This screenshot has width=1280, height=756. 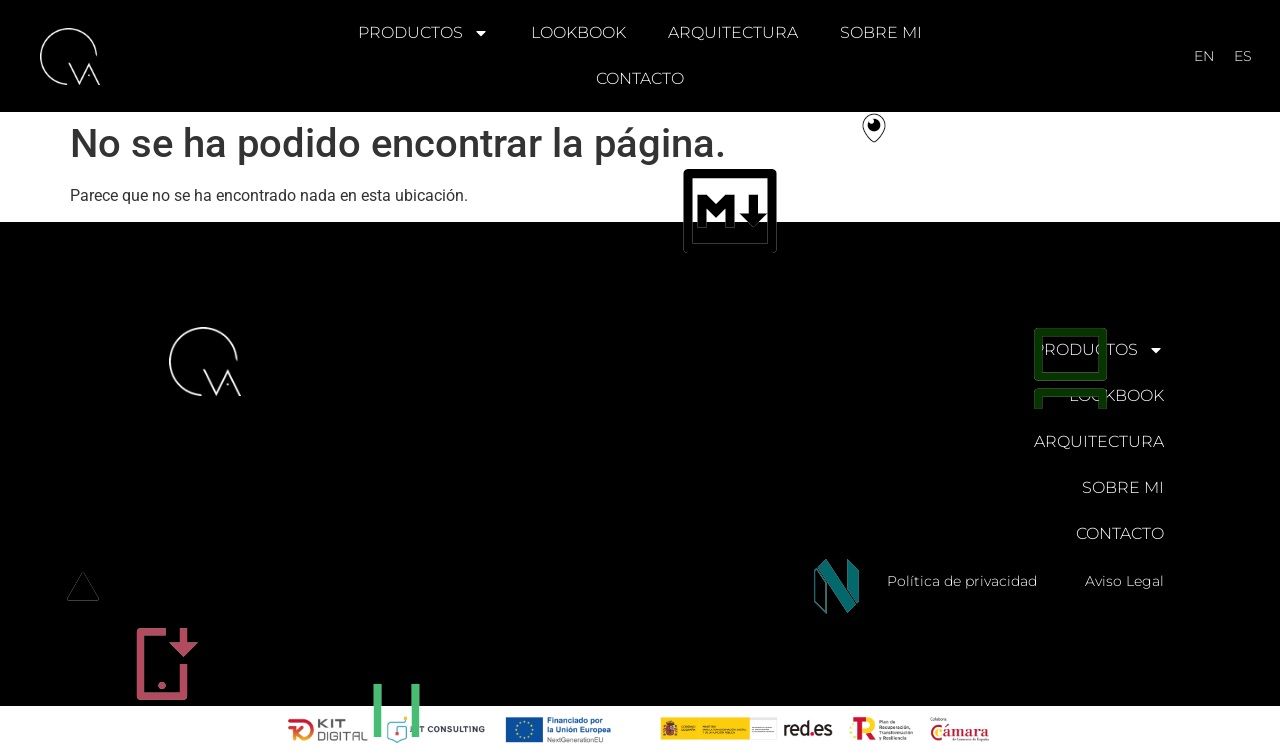 I want to click on periscope app logo, so click(x=874, y=128).